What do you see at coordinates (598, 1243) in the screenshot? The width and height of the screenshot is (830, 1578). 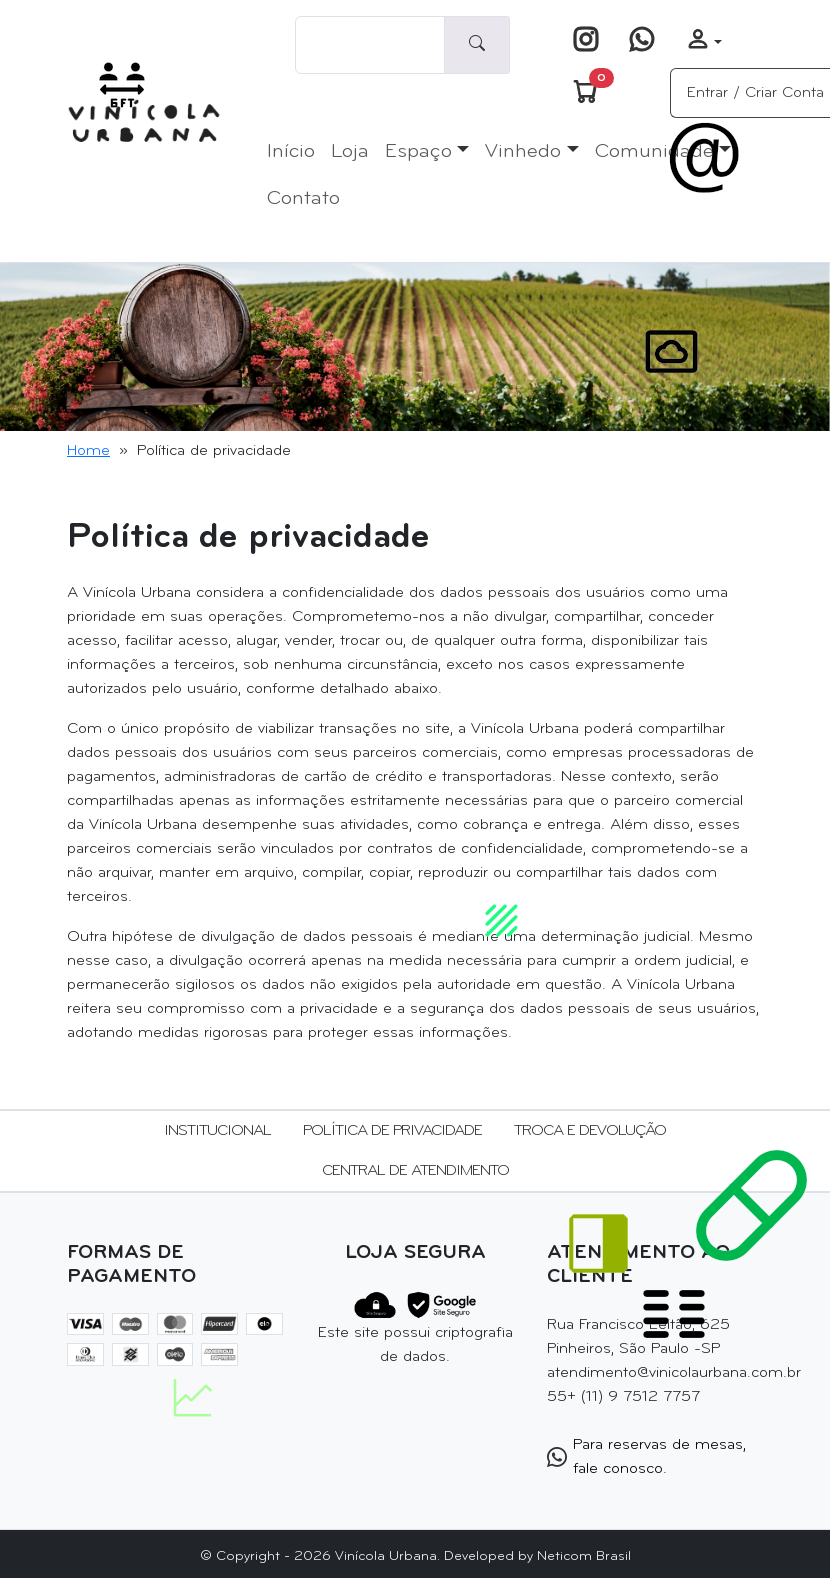 I see `toggle the right sidebar panel` at bounding box center [598, 1243].